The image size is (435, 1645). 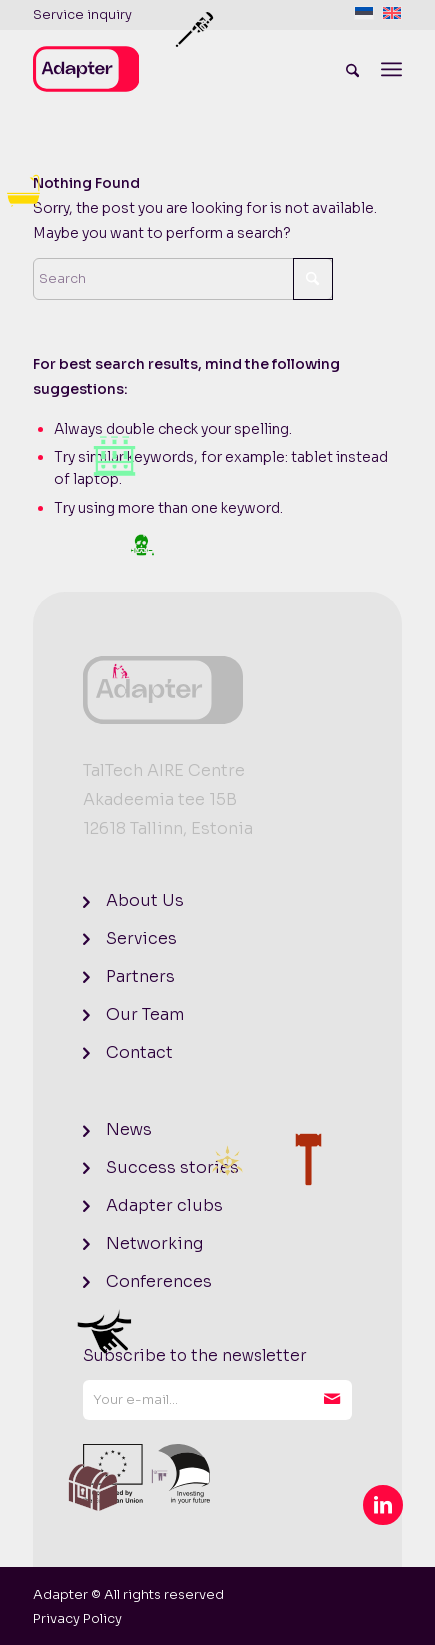 I want to click on select warlock or sorcerer character class, so click(x=227, y=1160).